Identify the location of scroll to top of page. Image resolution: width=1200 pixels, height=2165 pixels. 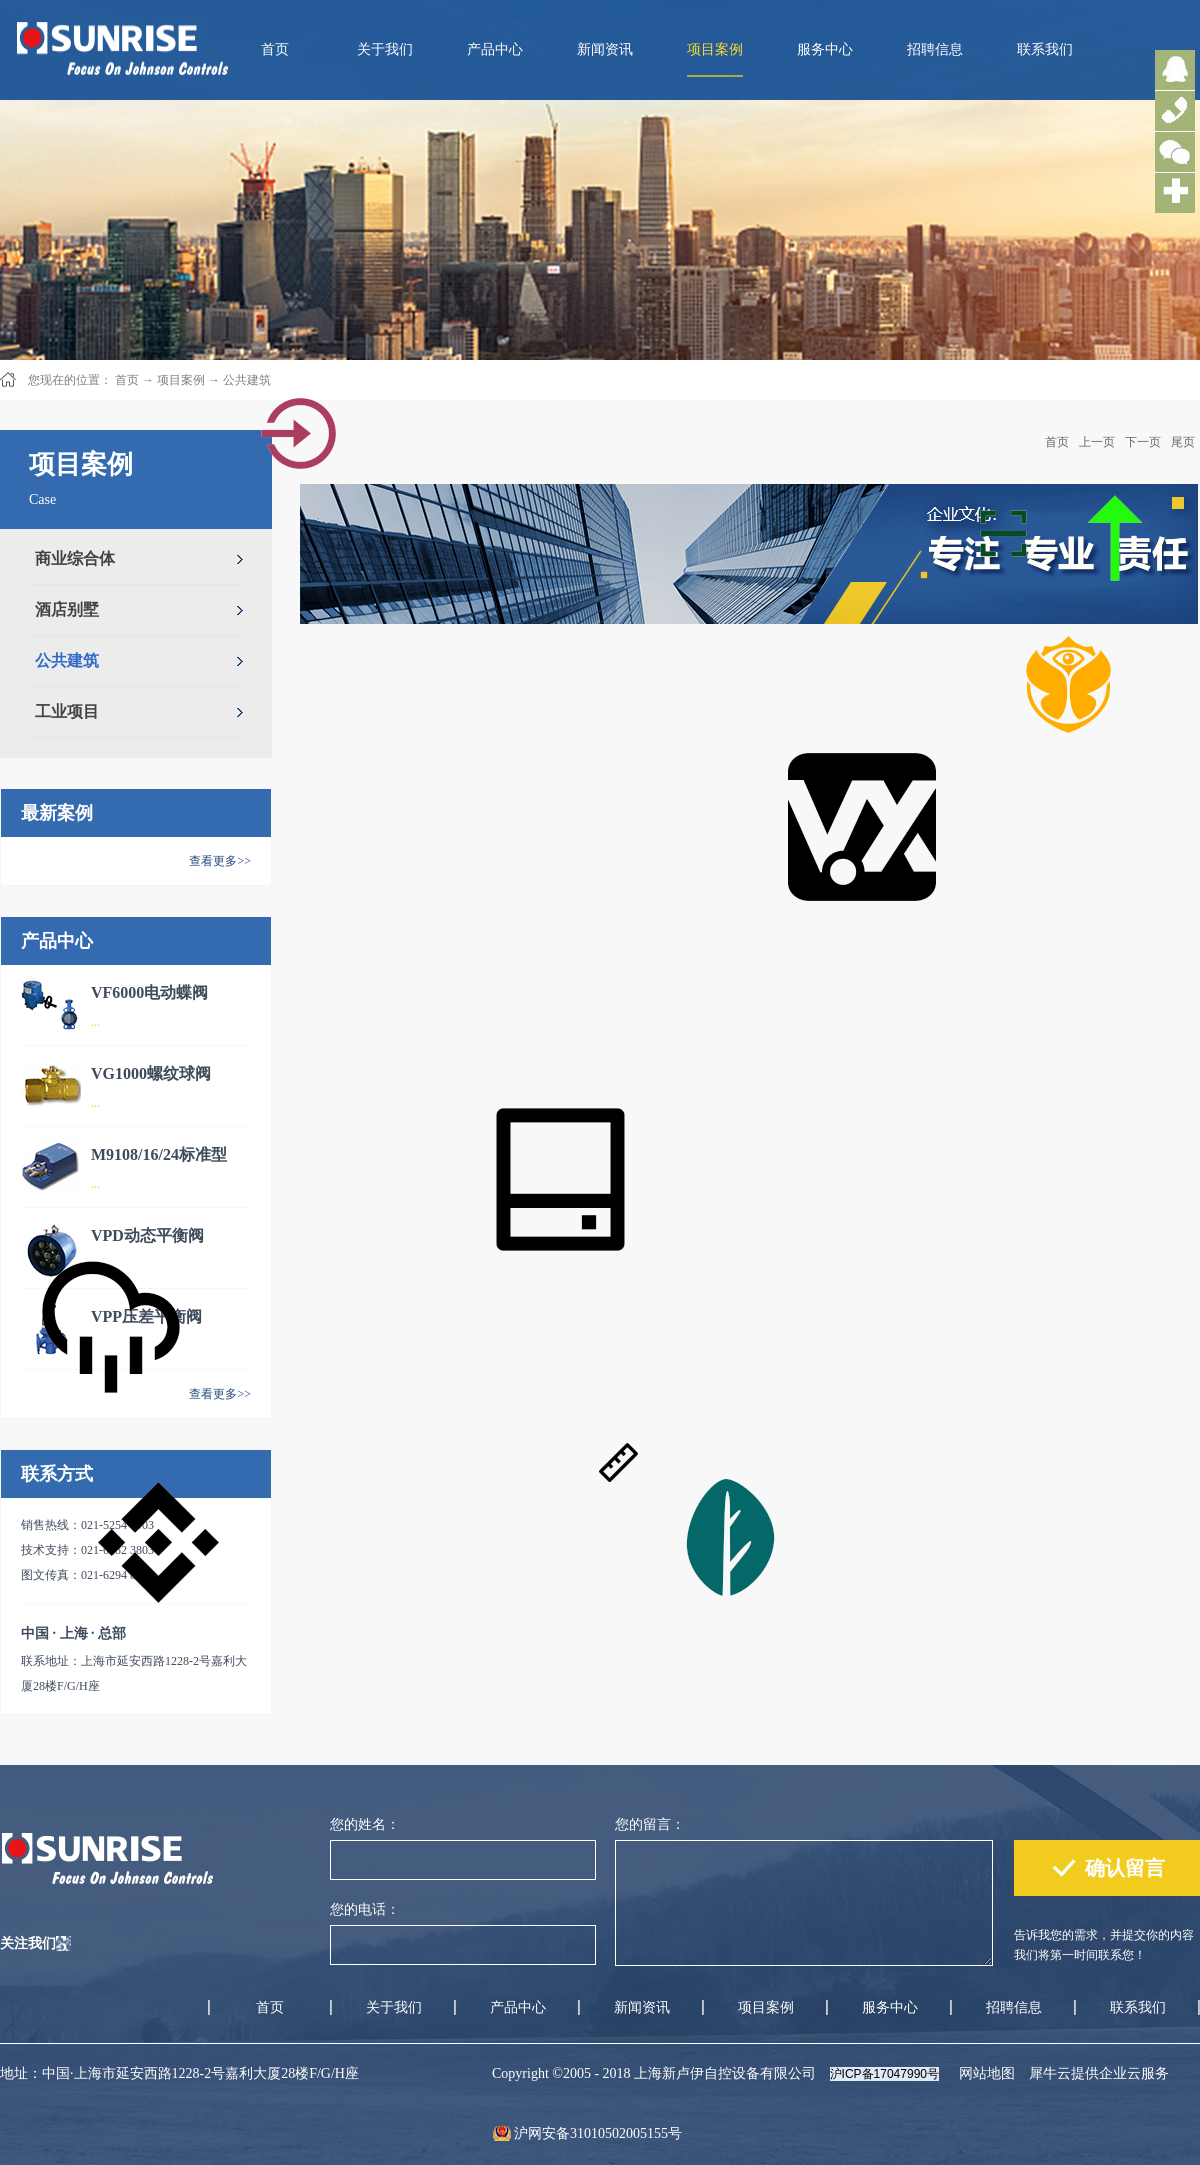
(1115, 538).